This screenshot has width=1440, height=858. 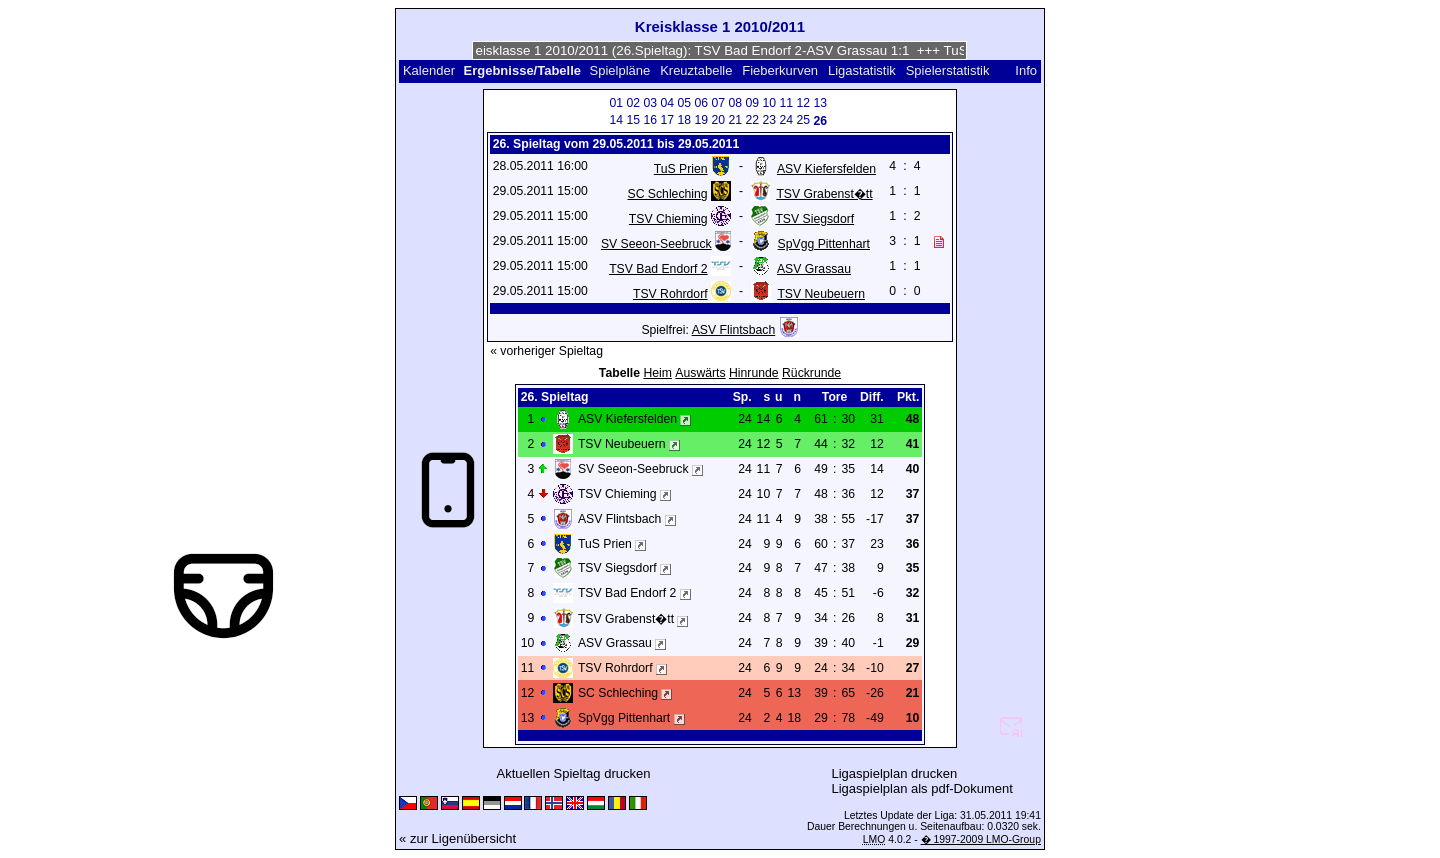 I want to click on switch to mobile view, so click(x=448, y=490).